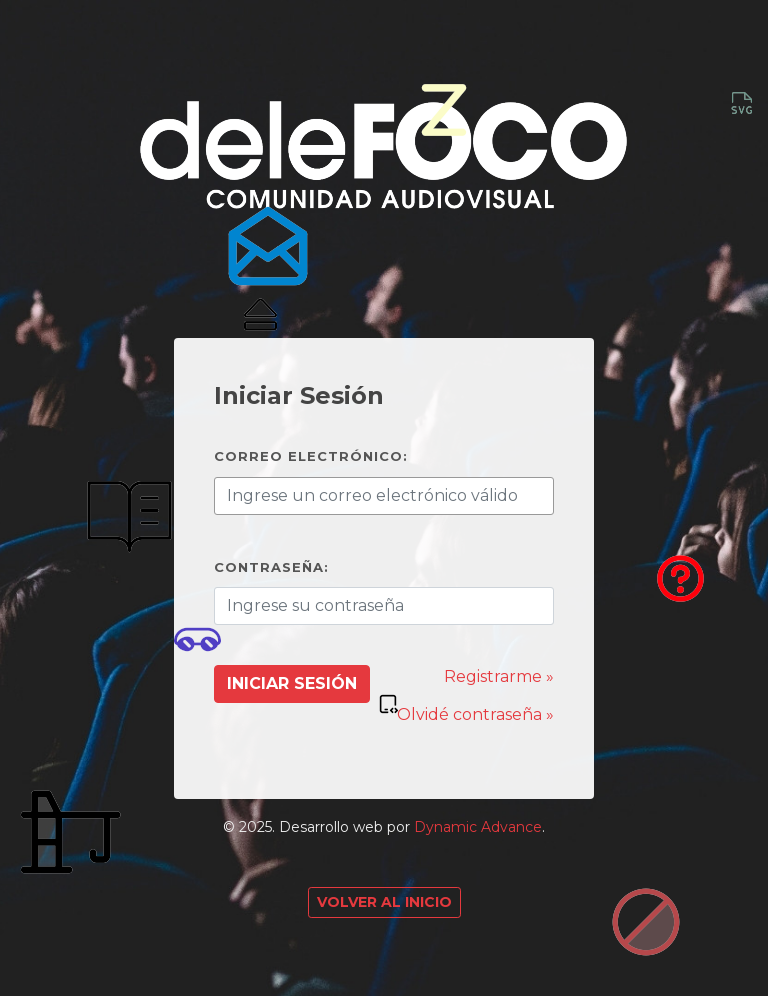 This screenshot has width=768, height=996. Describe the element at coordinates (680, 578) in the screenshot. I see `access help or FAQ section` at that location.